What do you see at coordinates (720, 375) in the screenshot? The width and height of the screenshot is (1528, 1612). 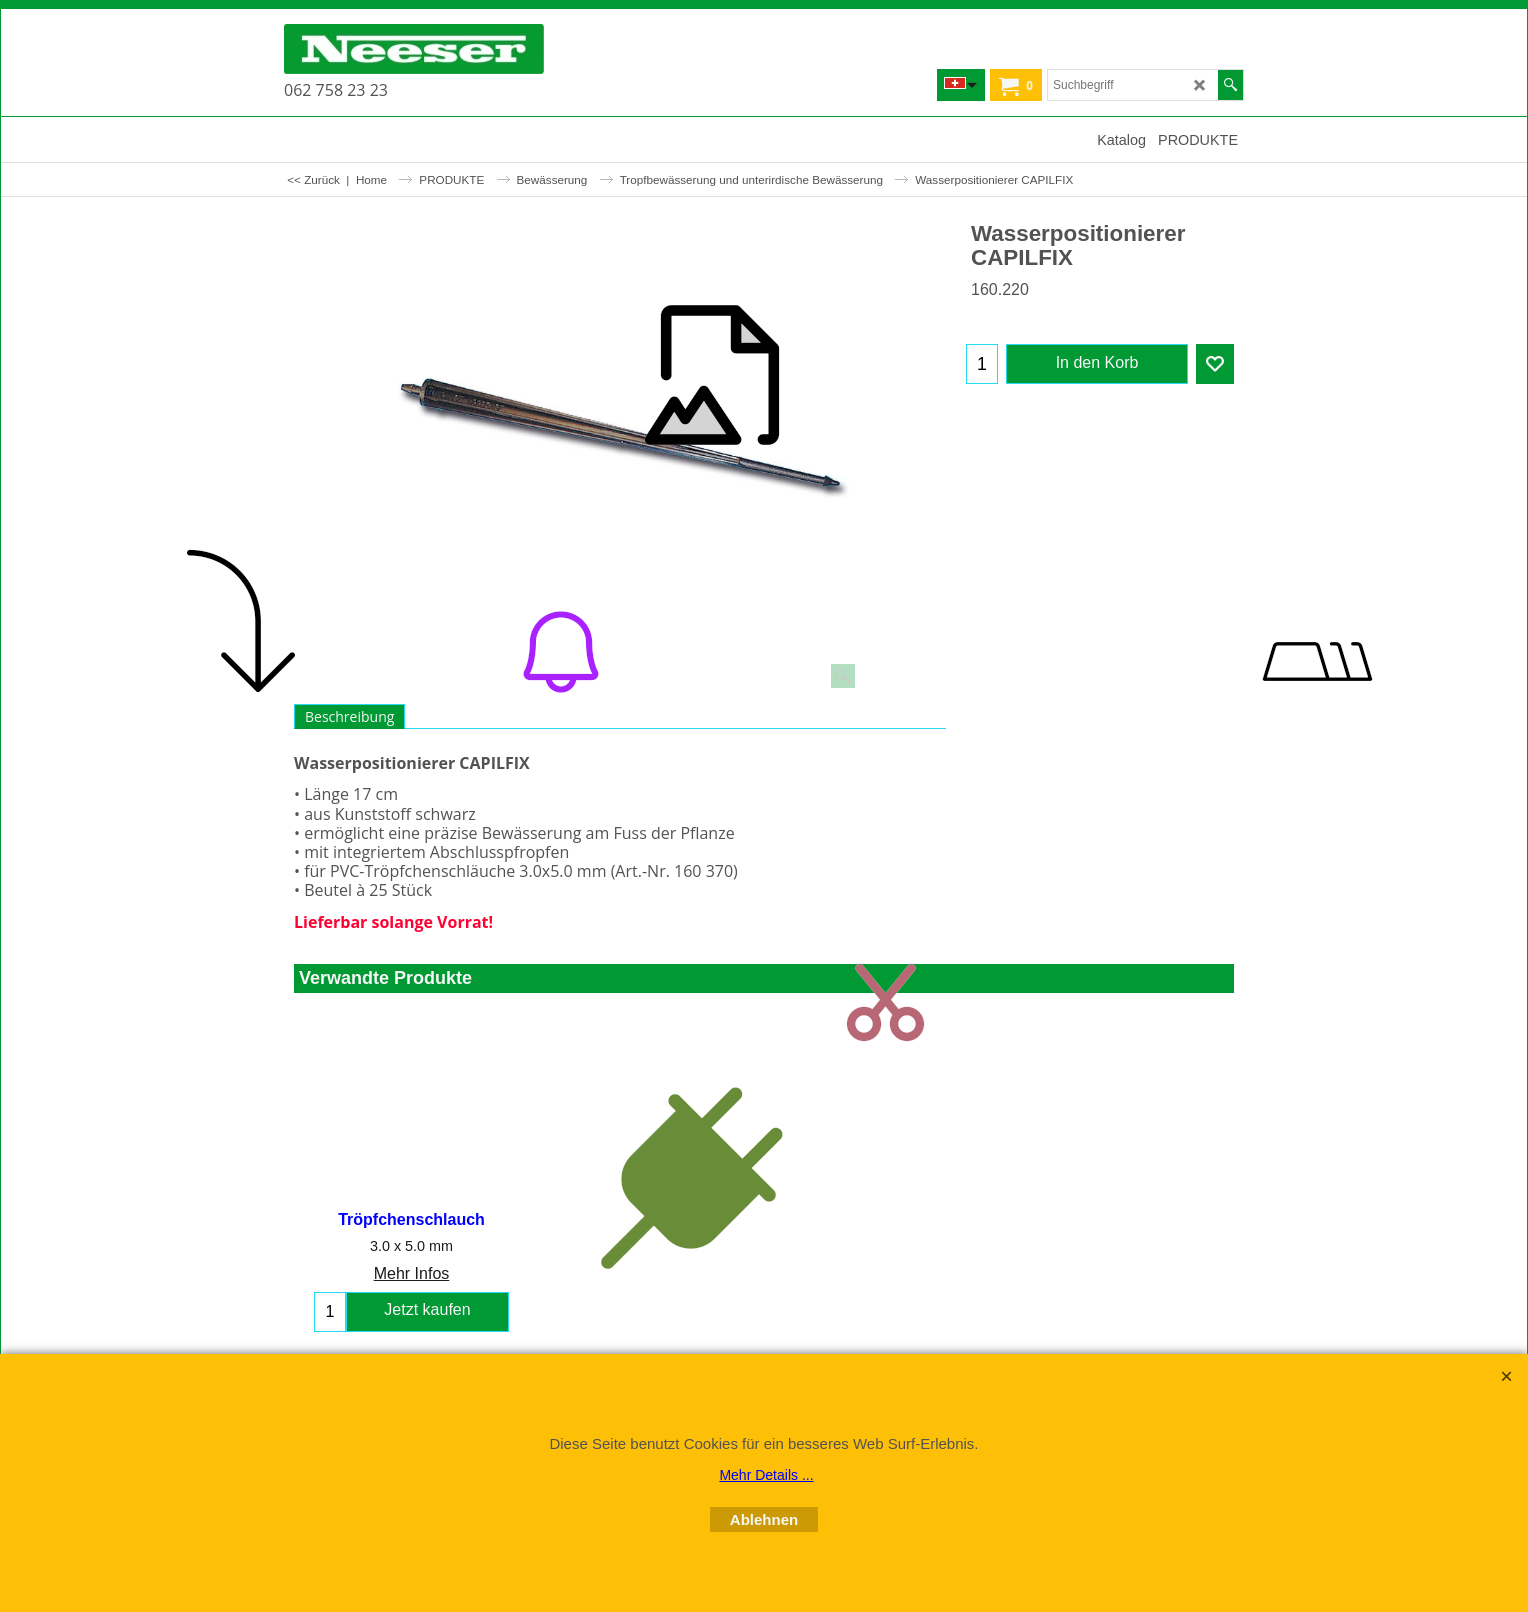 I see `view image file` at bounding box center [720, 375].